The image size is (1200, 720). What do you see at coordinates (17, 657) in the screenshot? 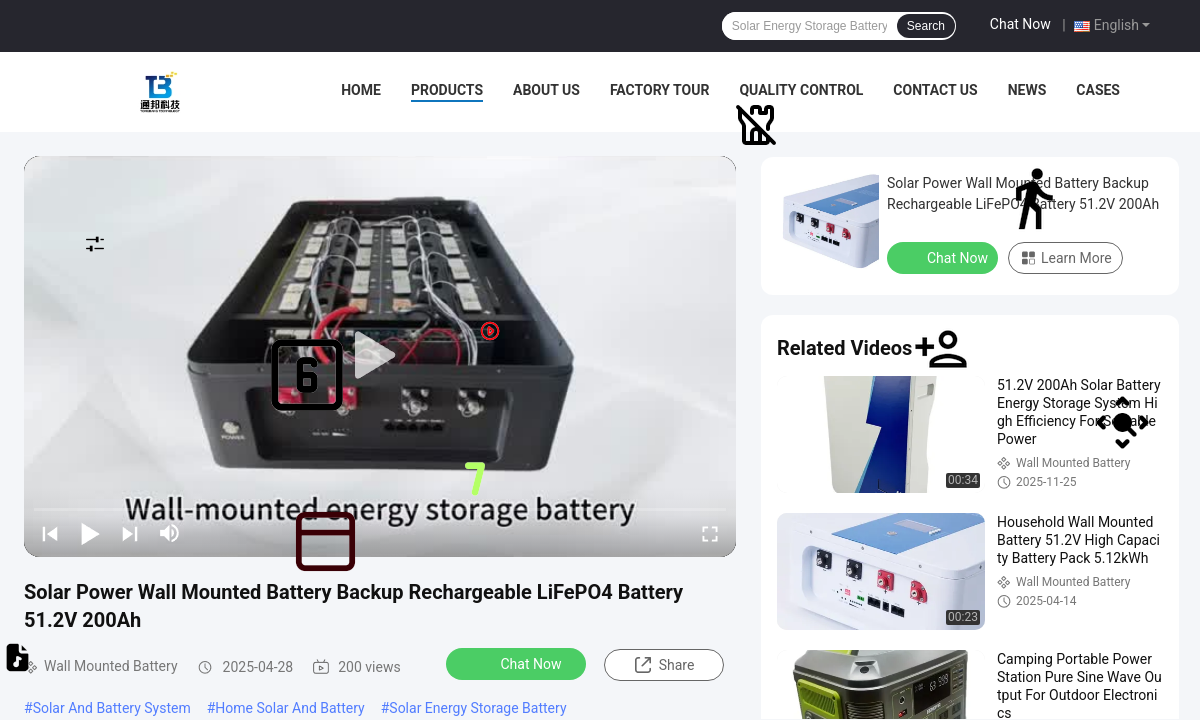
I see `open an audio or music file` at bounding box center [17, 657].